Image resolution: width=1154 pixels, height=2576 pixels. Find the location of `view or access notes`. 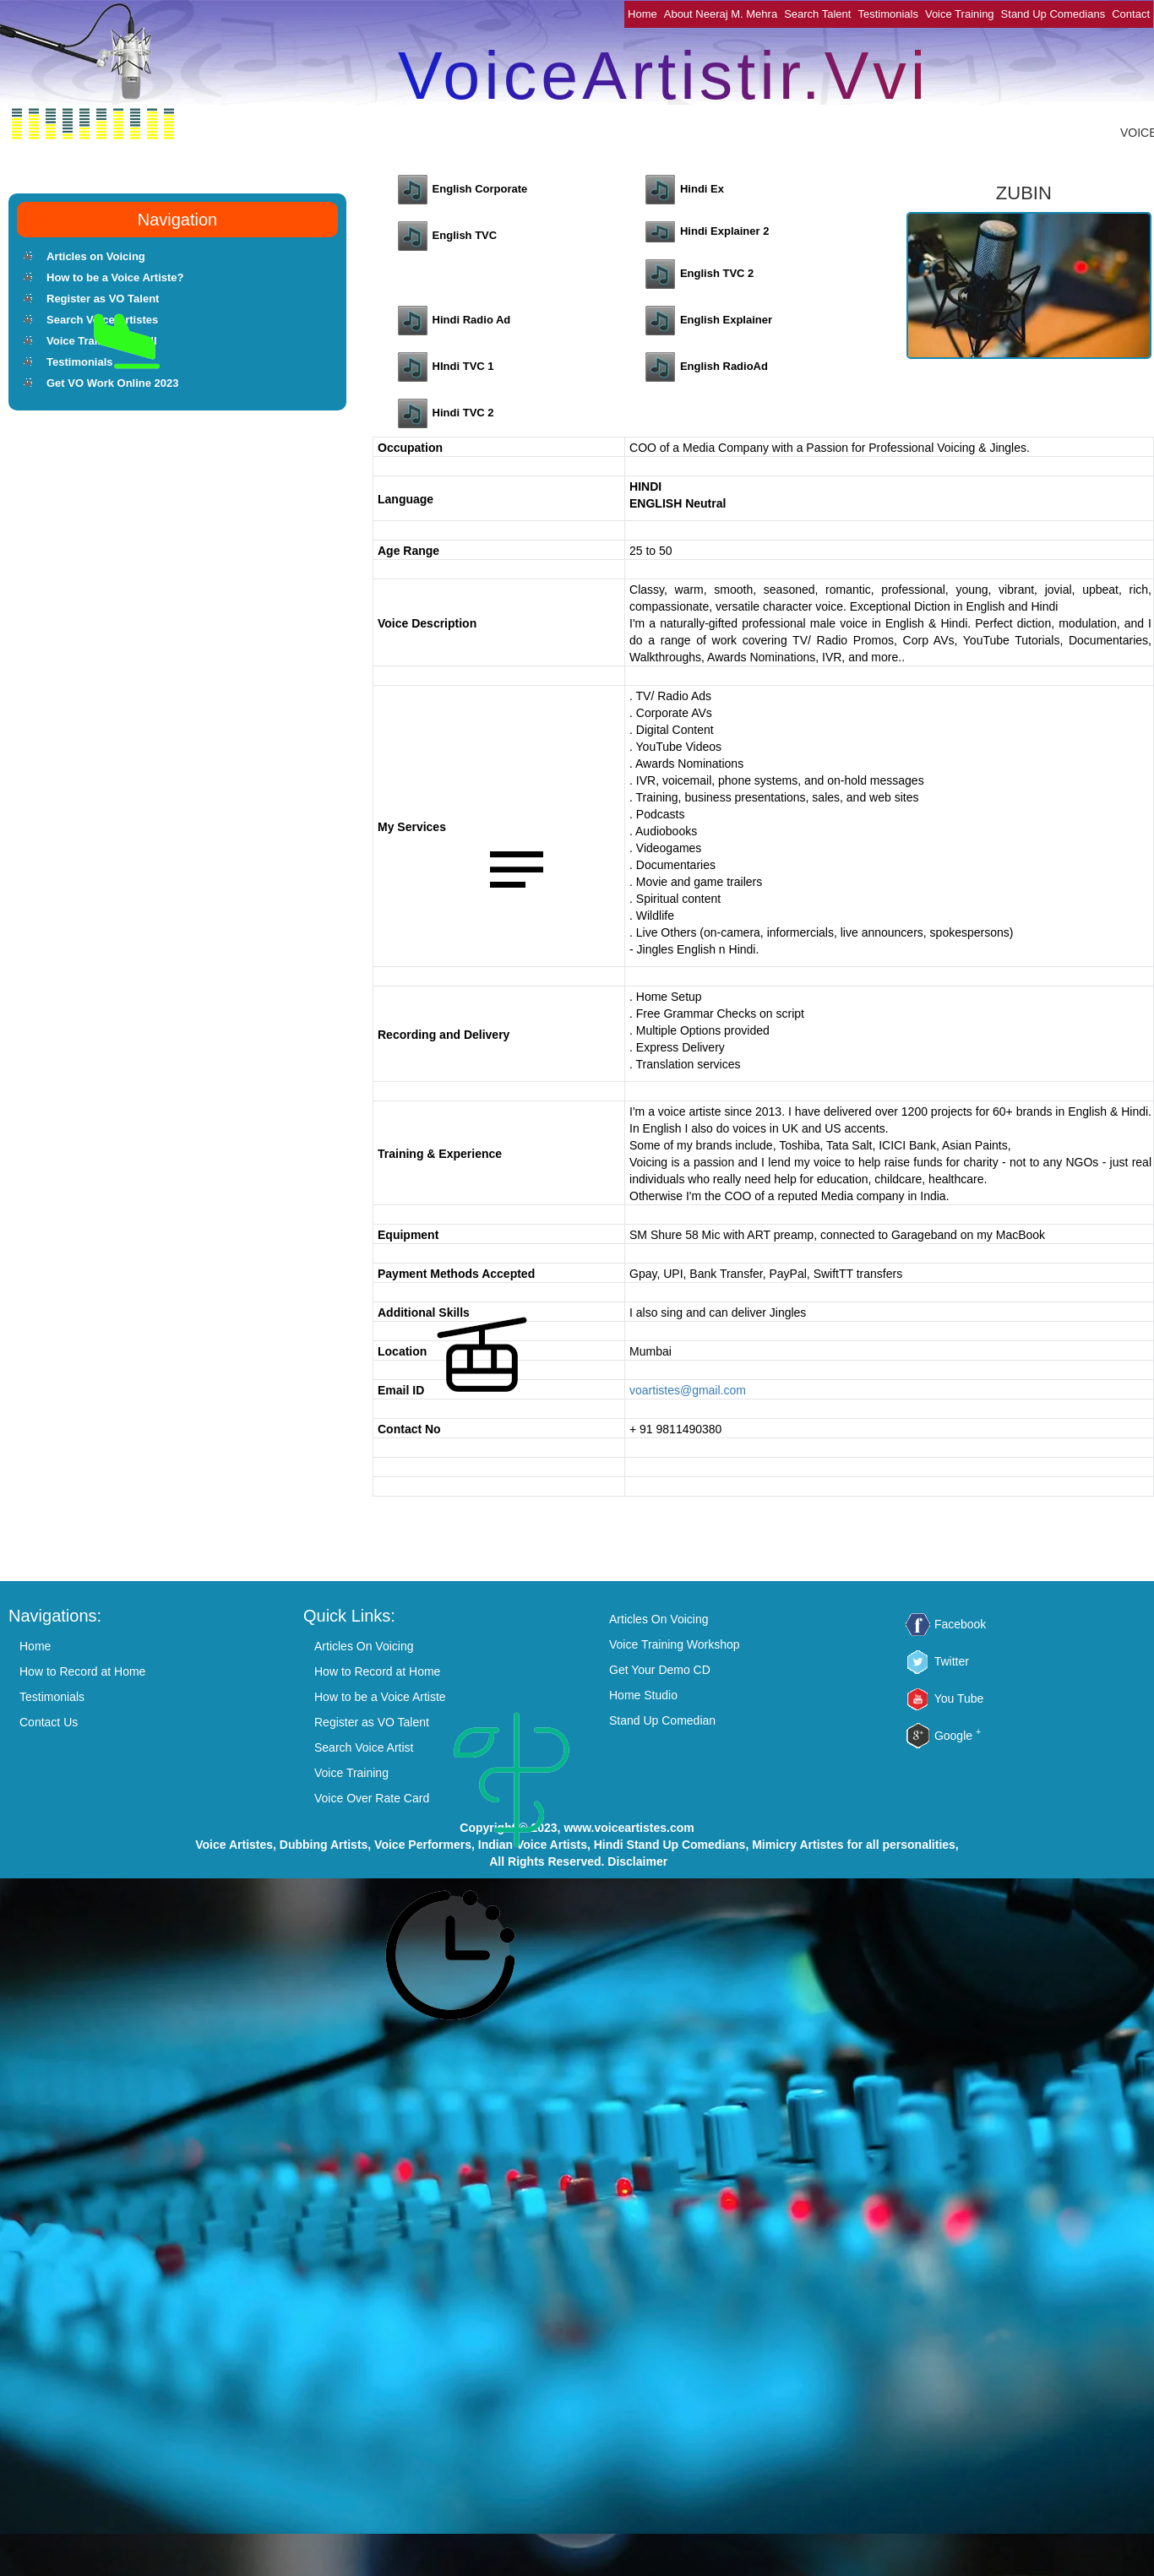

view or access notes is located at coordinates (516, 869).